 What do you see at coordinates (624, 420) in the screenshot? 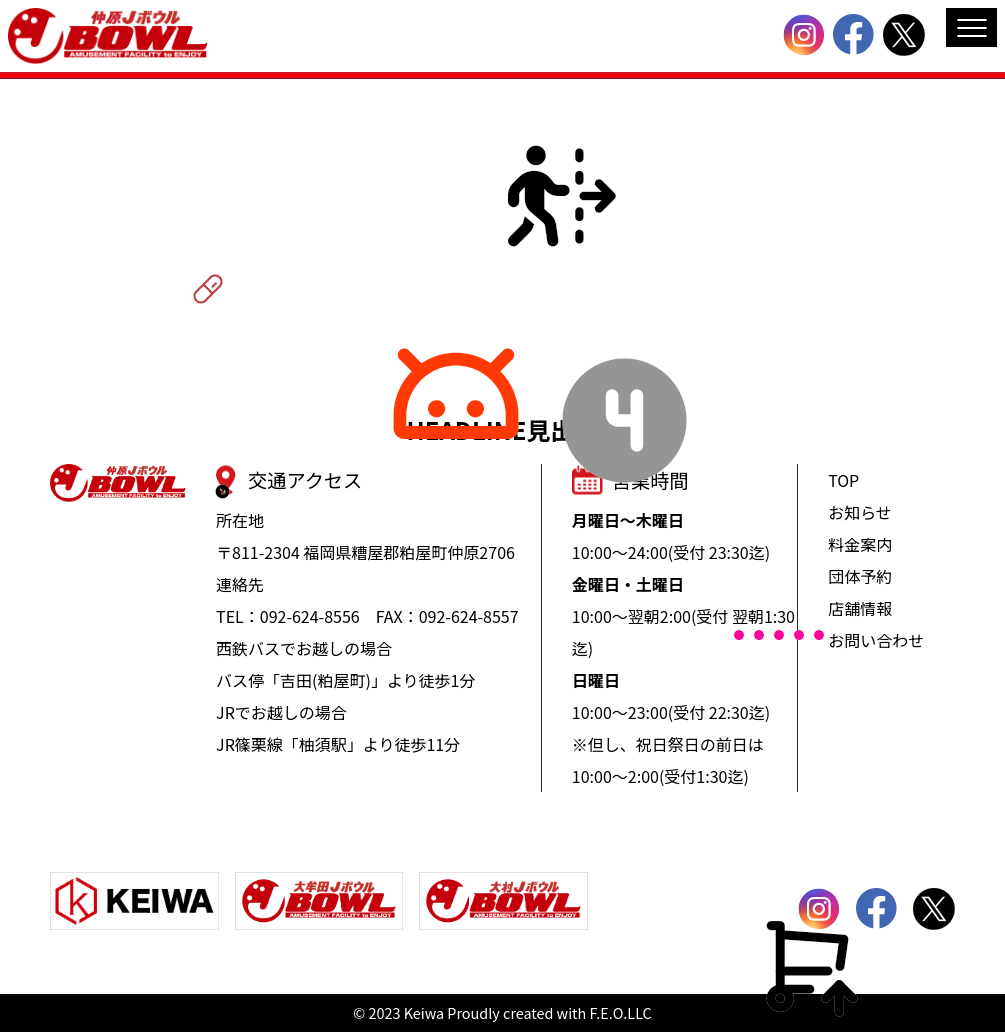
I see `indicates step 4 in a multi-step process` at bounding box center [624, 420].